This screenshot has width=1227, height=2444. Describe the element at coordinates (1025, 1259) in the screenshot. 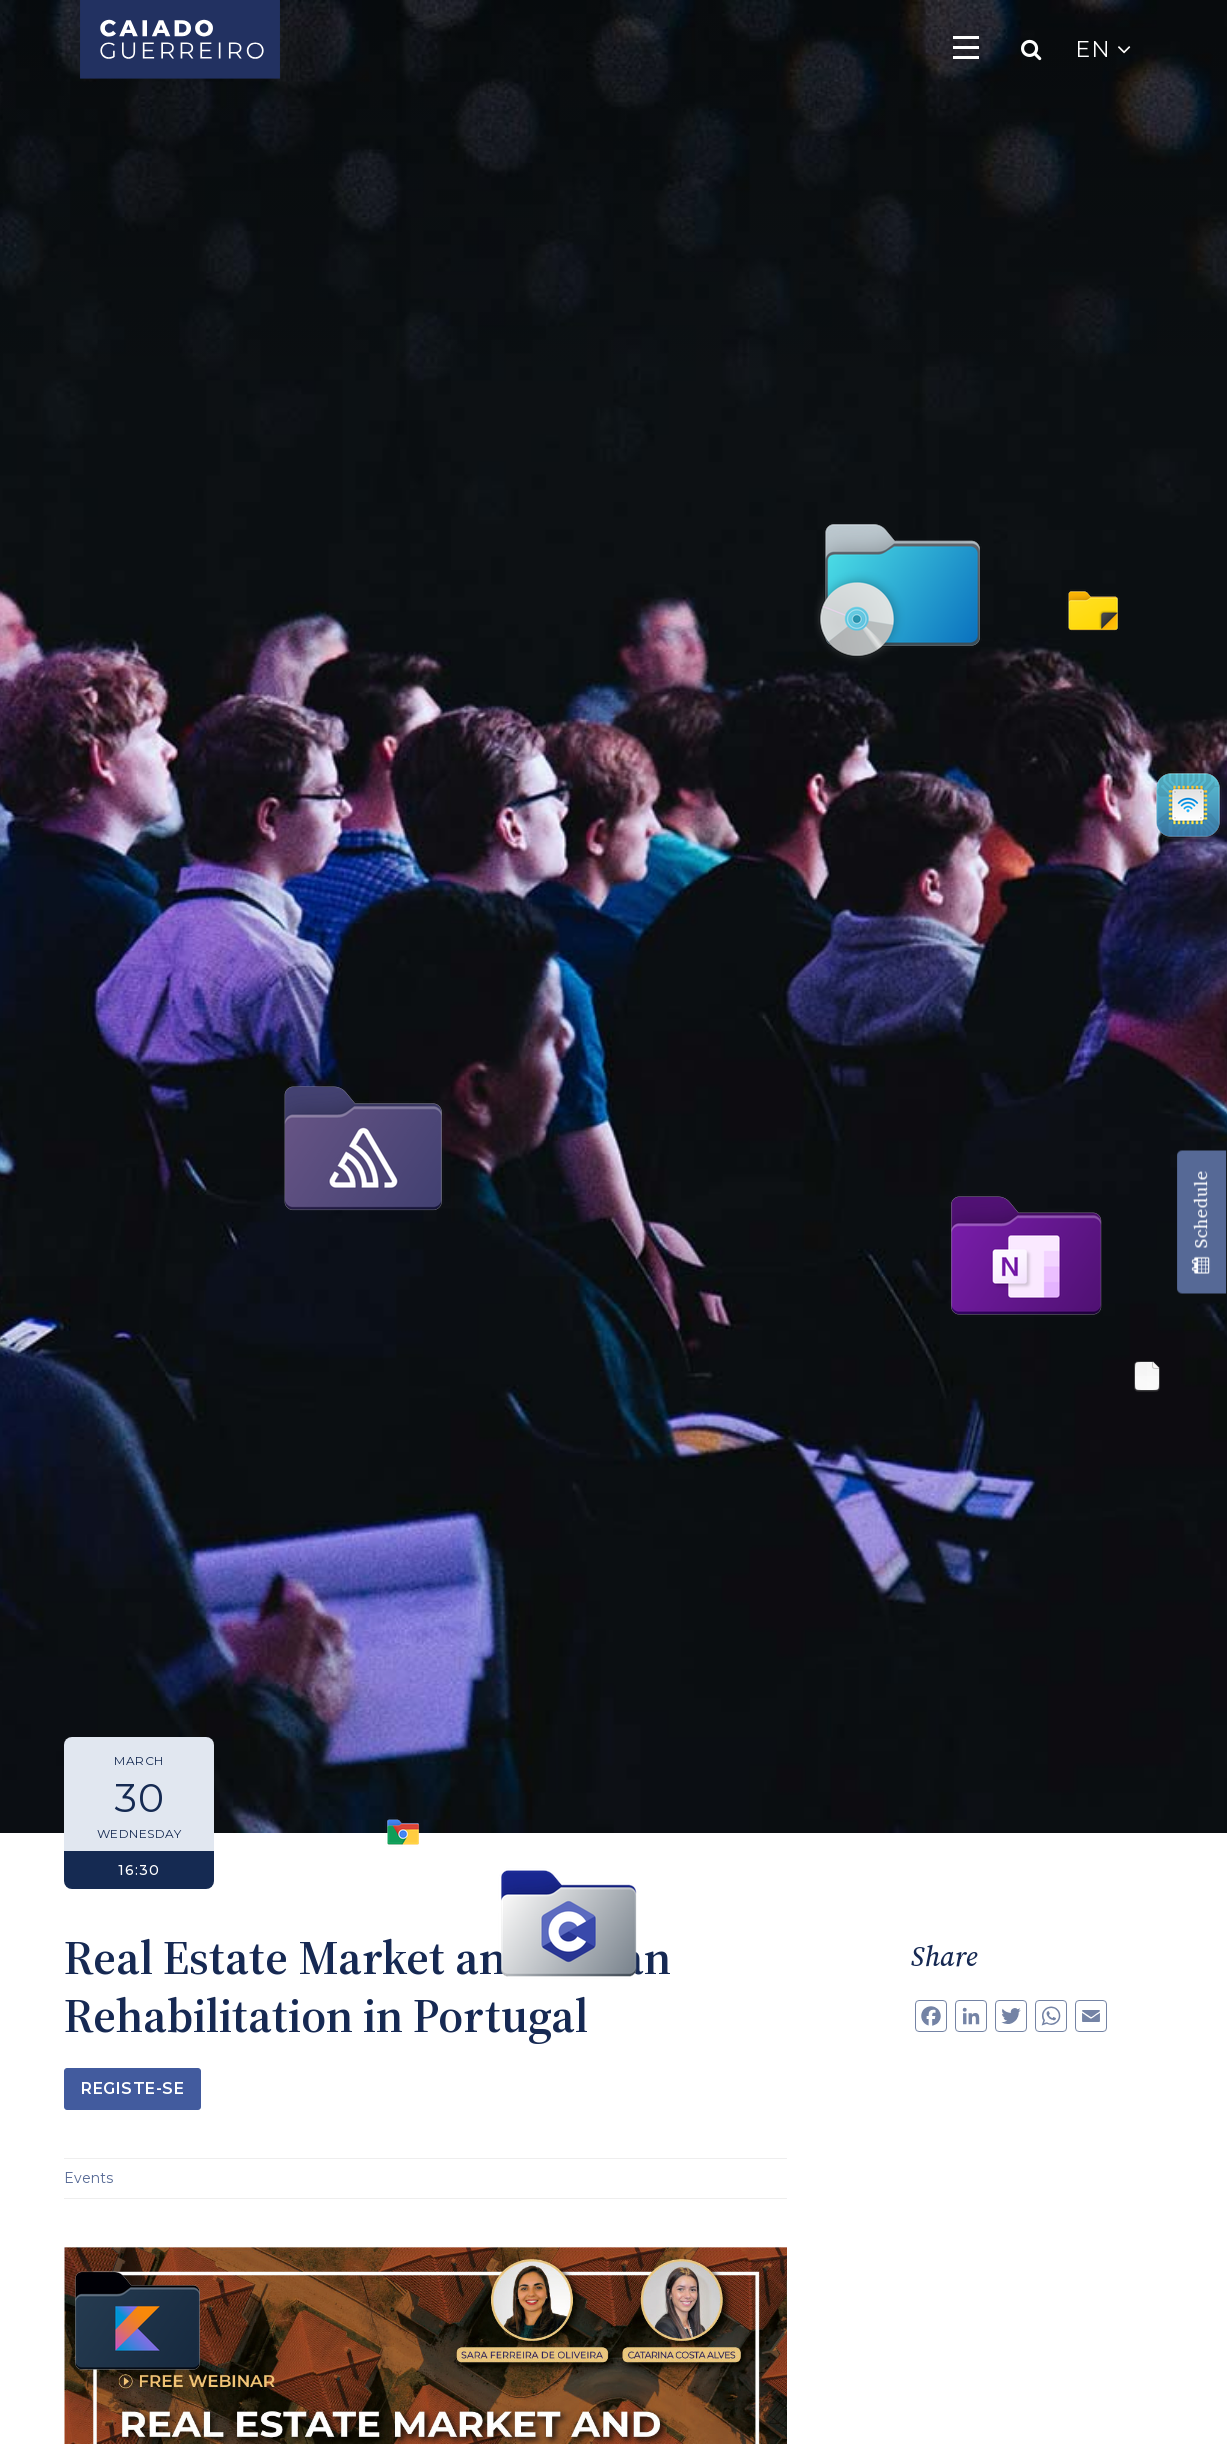

I see `open folder containing Microsoft OneNote files` at that location.